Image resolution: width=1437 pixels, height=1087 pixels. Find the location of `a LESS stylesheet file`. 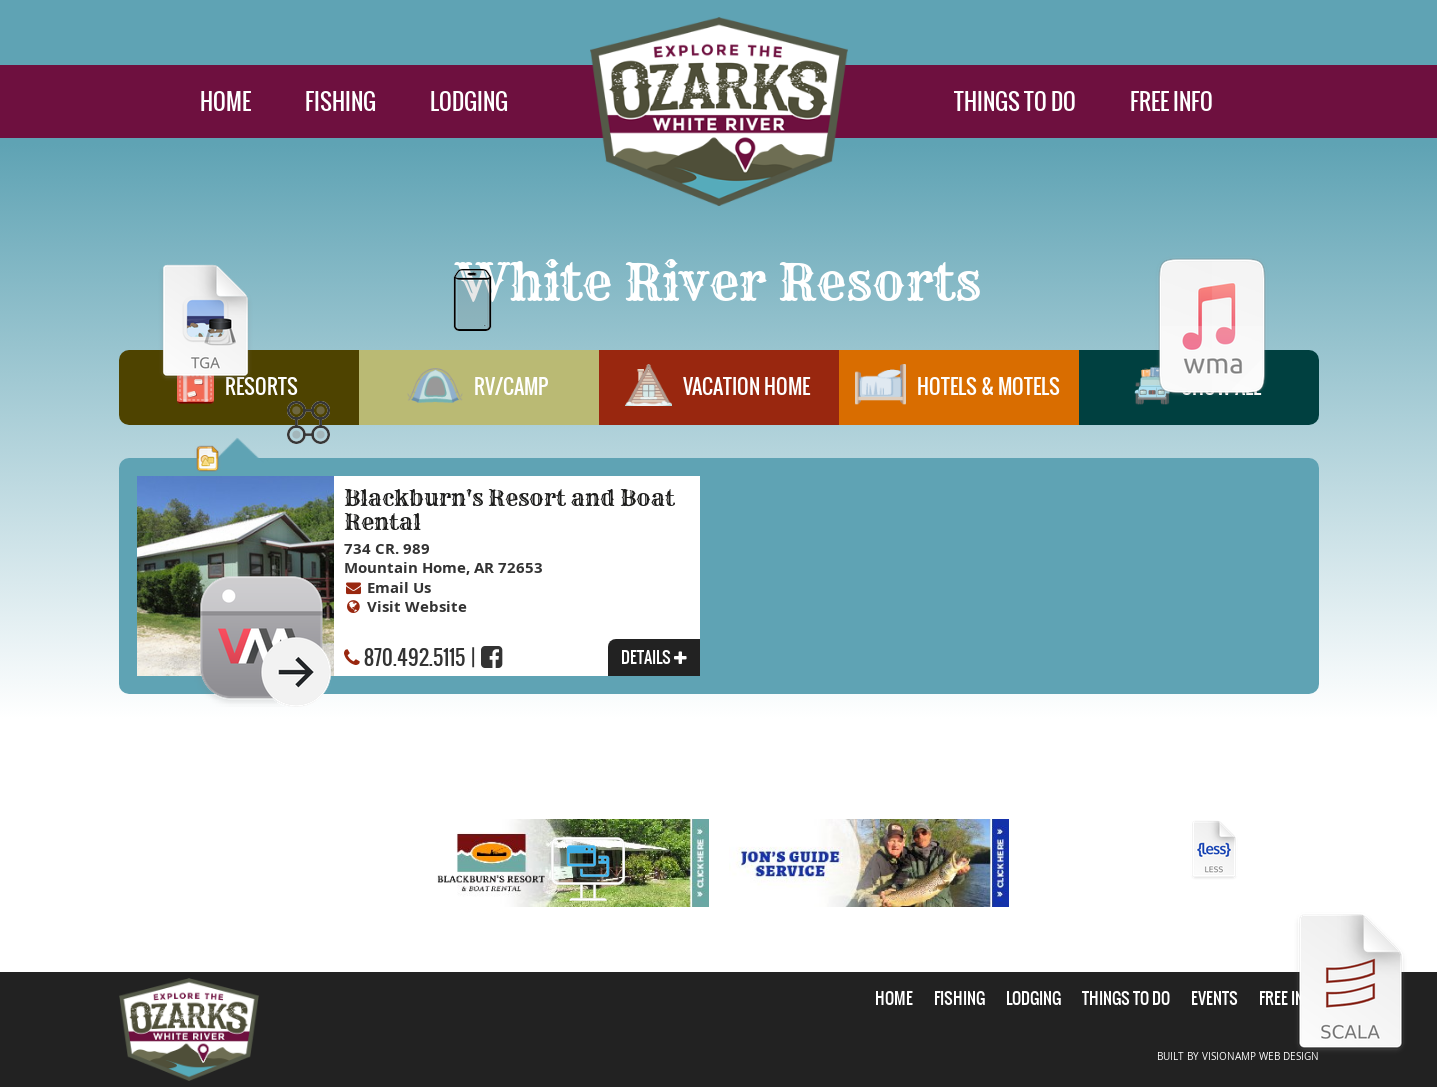

a LESS stylesheet file is located at coordinates (1214, 850).